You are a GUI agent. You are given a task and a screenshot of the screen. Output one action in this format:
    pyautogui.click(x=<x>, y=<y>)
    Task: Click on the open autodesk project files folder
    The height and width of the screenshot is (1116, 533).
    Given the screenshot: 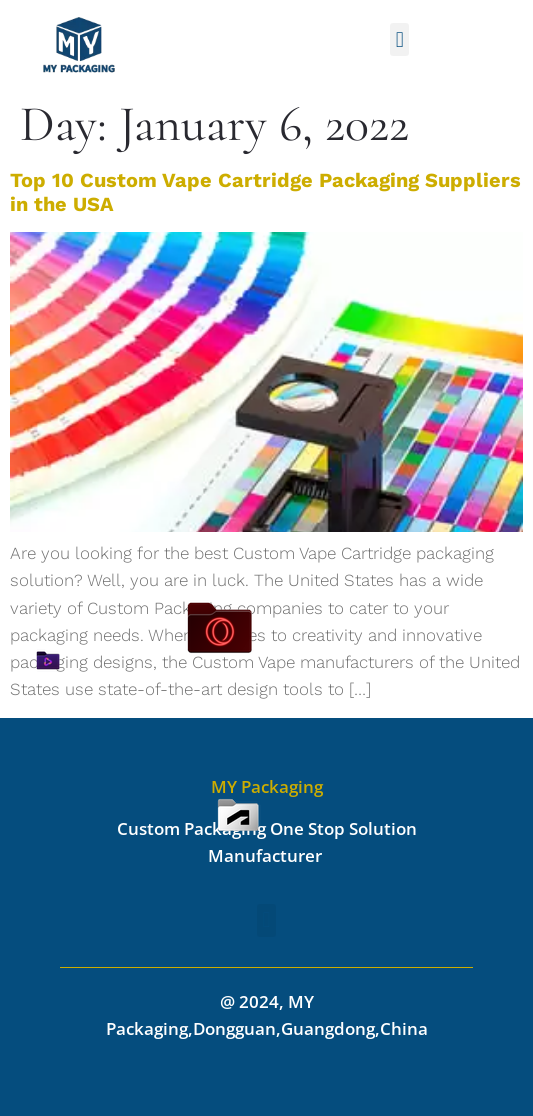 What is the action you would take?
    pyautogui.click(x=238, y=816)
    